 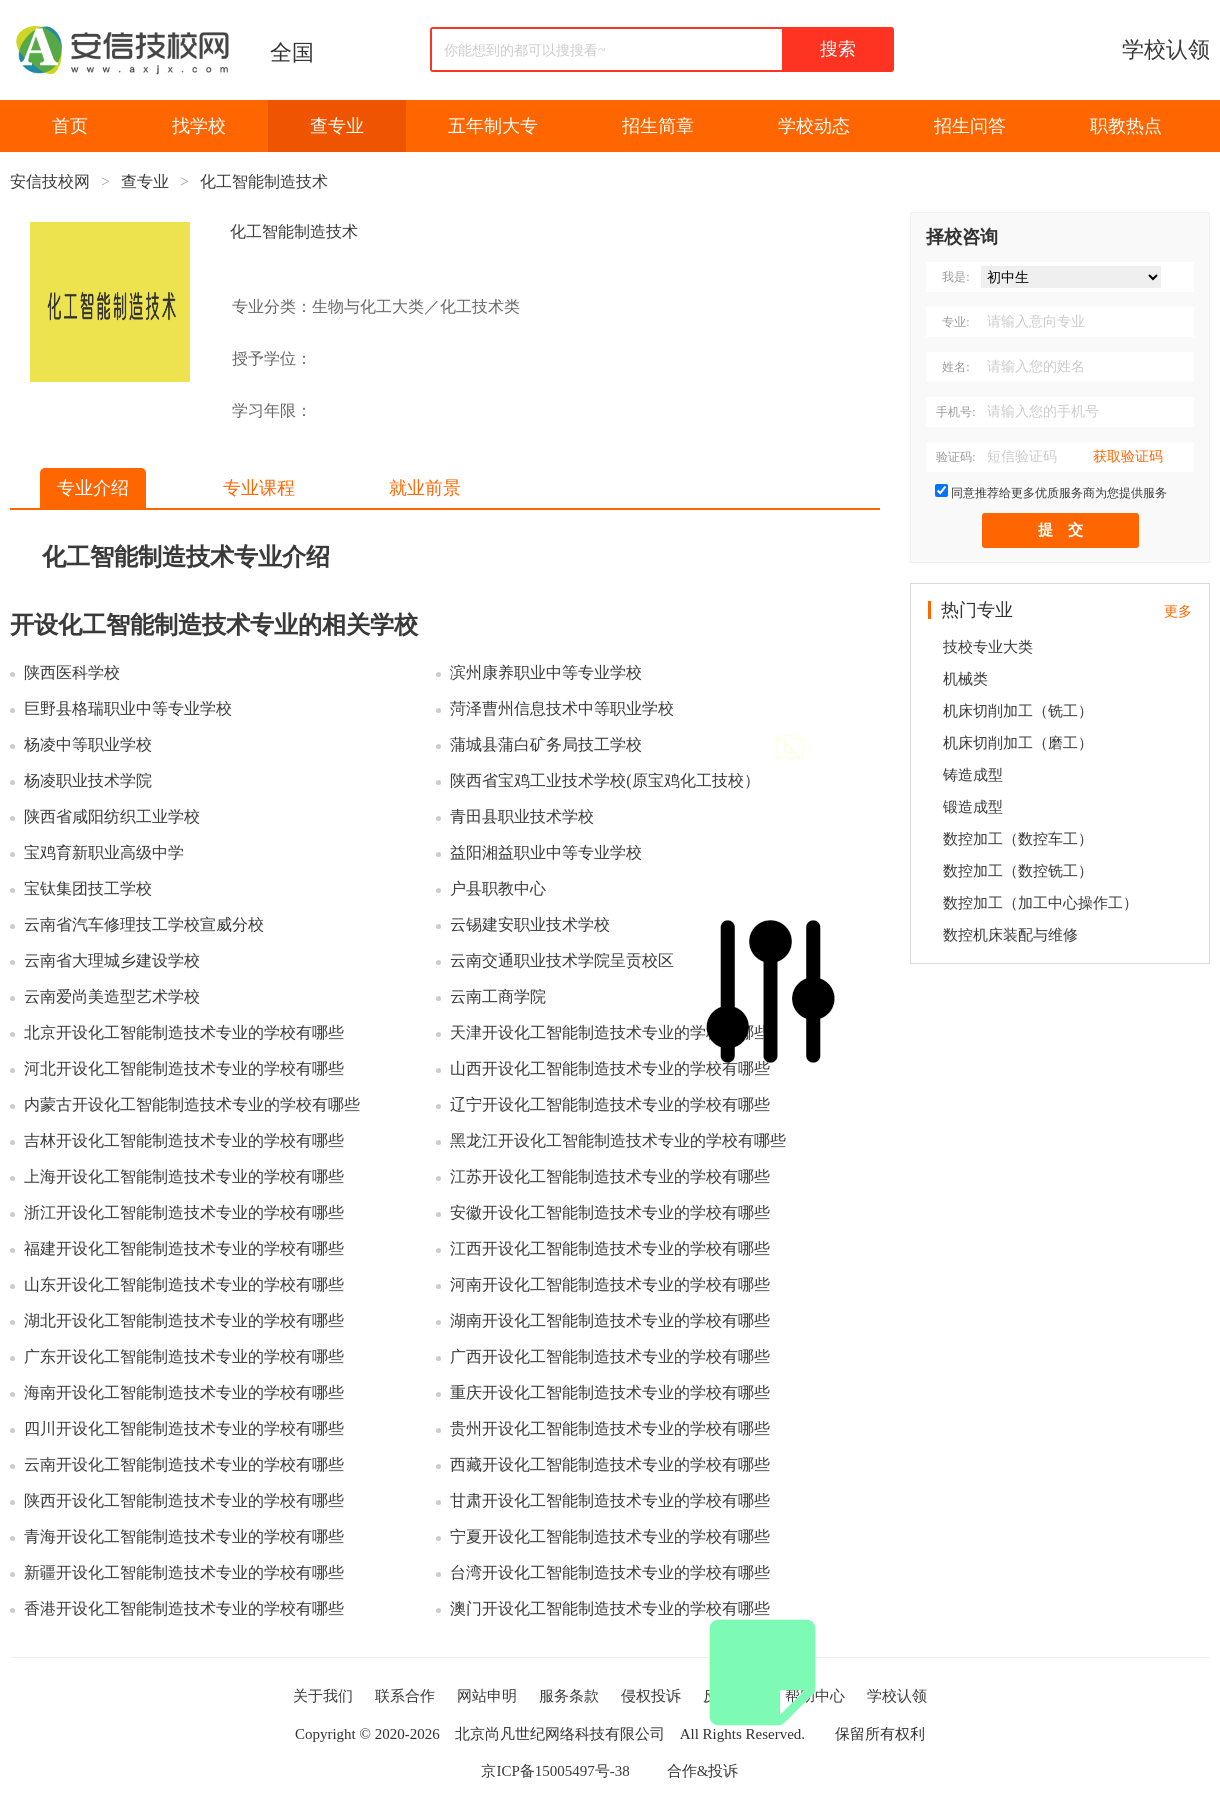 What do you see at coordinates (762, 1672) in the screenshot?
I see `create a new note` at bounding box center [762, 1672].